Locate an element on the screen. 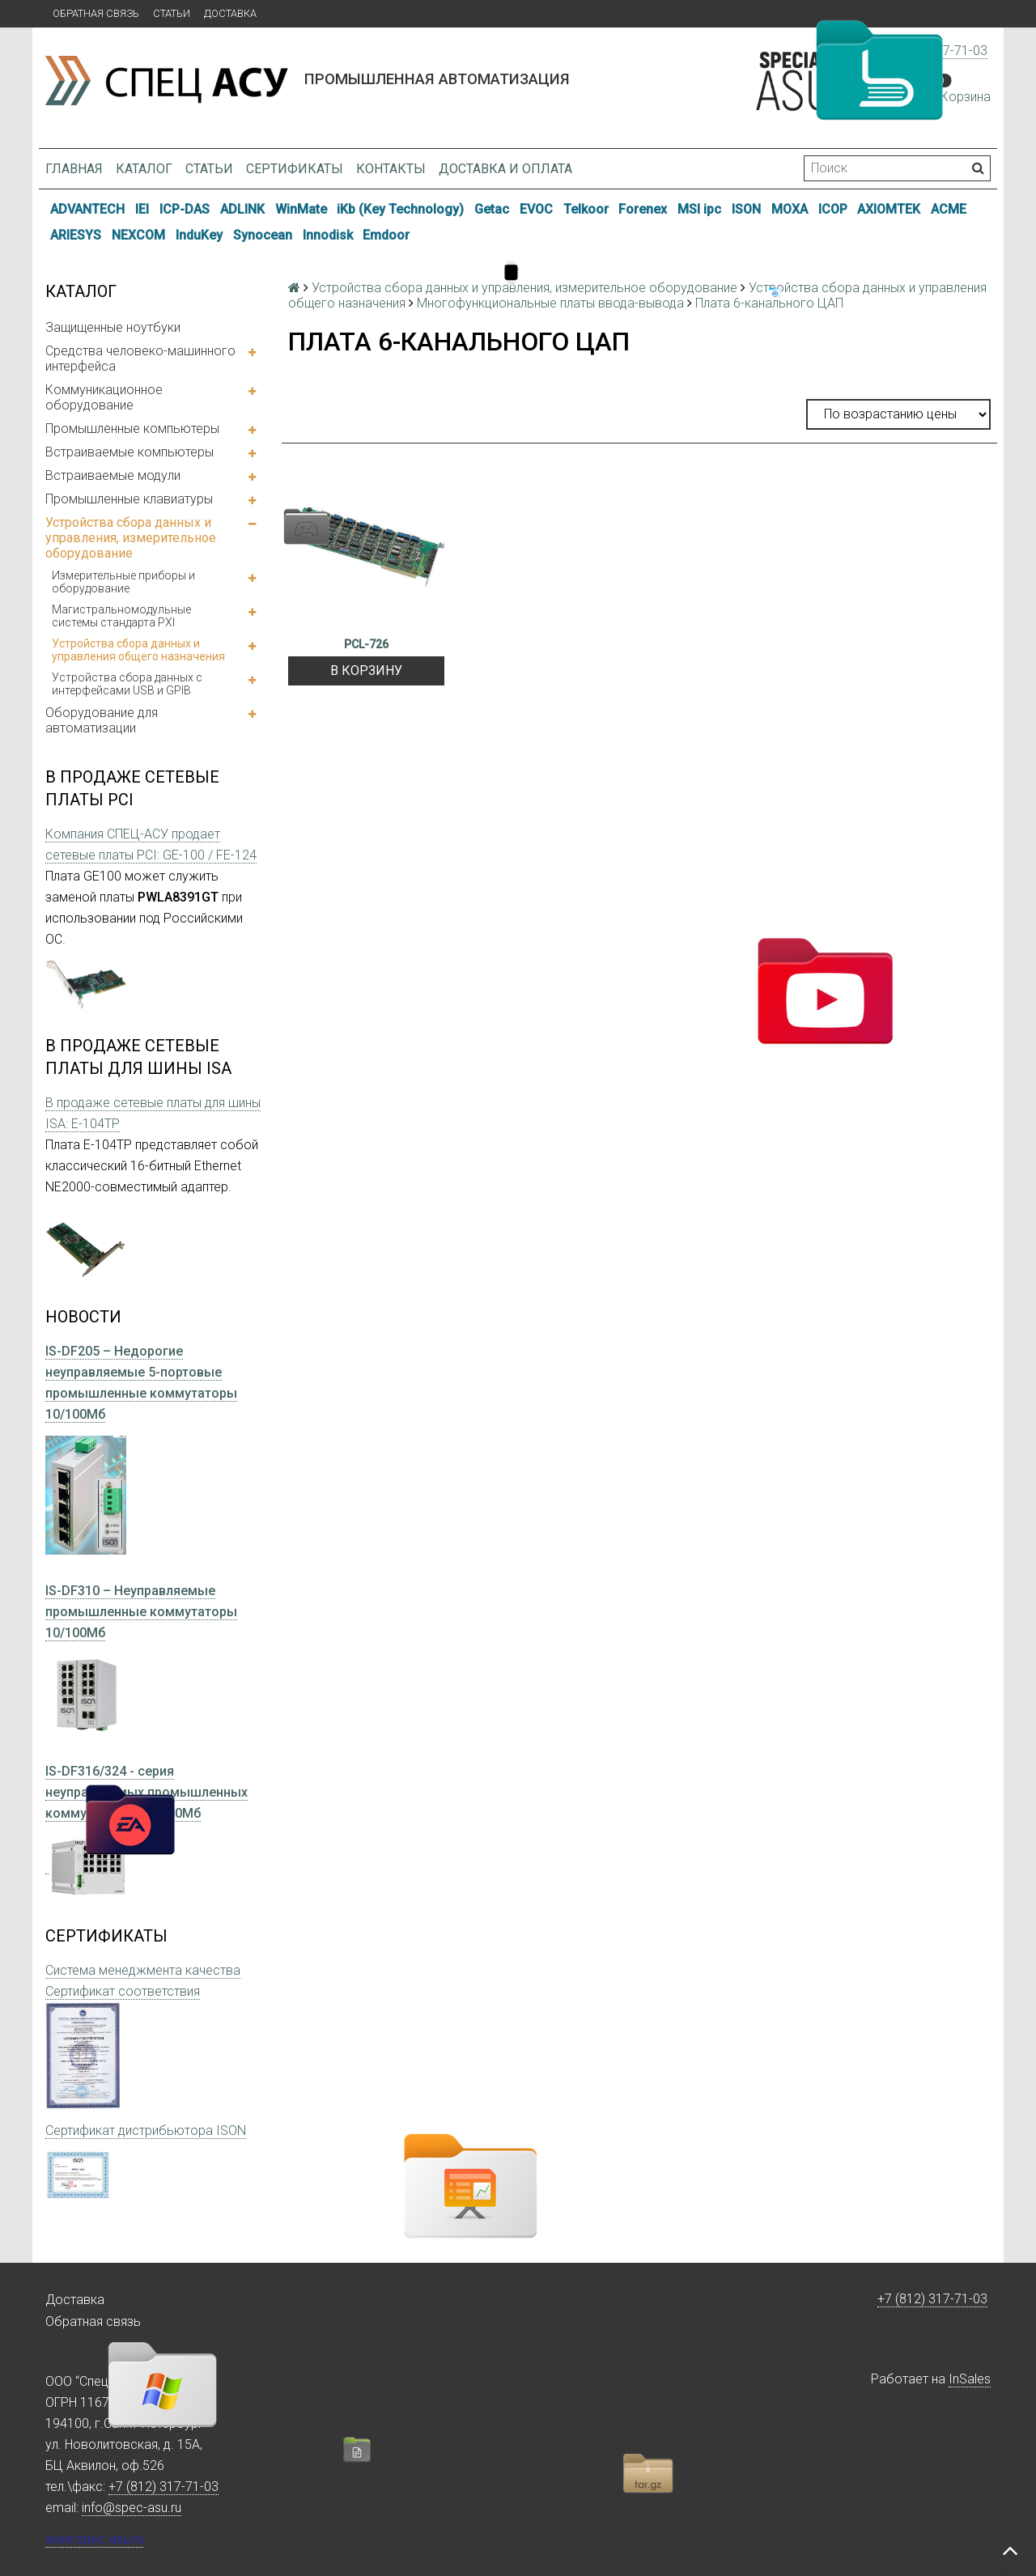  open folder containing LibreOffice Impress presentations is located at coordinates (469, 2189).